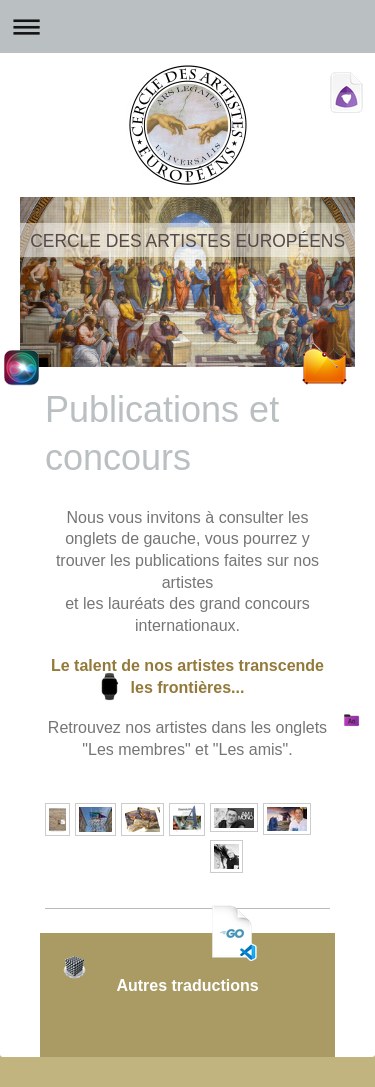 This screenshot has width=375, height=1087. Describe the element at coordinates (324, 362) in the screenshot. I see `access media library or asset collection` at that location.